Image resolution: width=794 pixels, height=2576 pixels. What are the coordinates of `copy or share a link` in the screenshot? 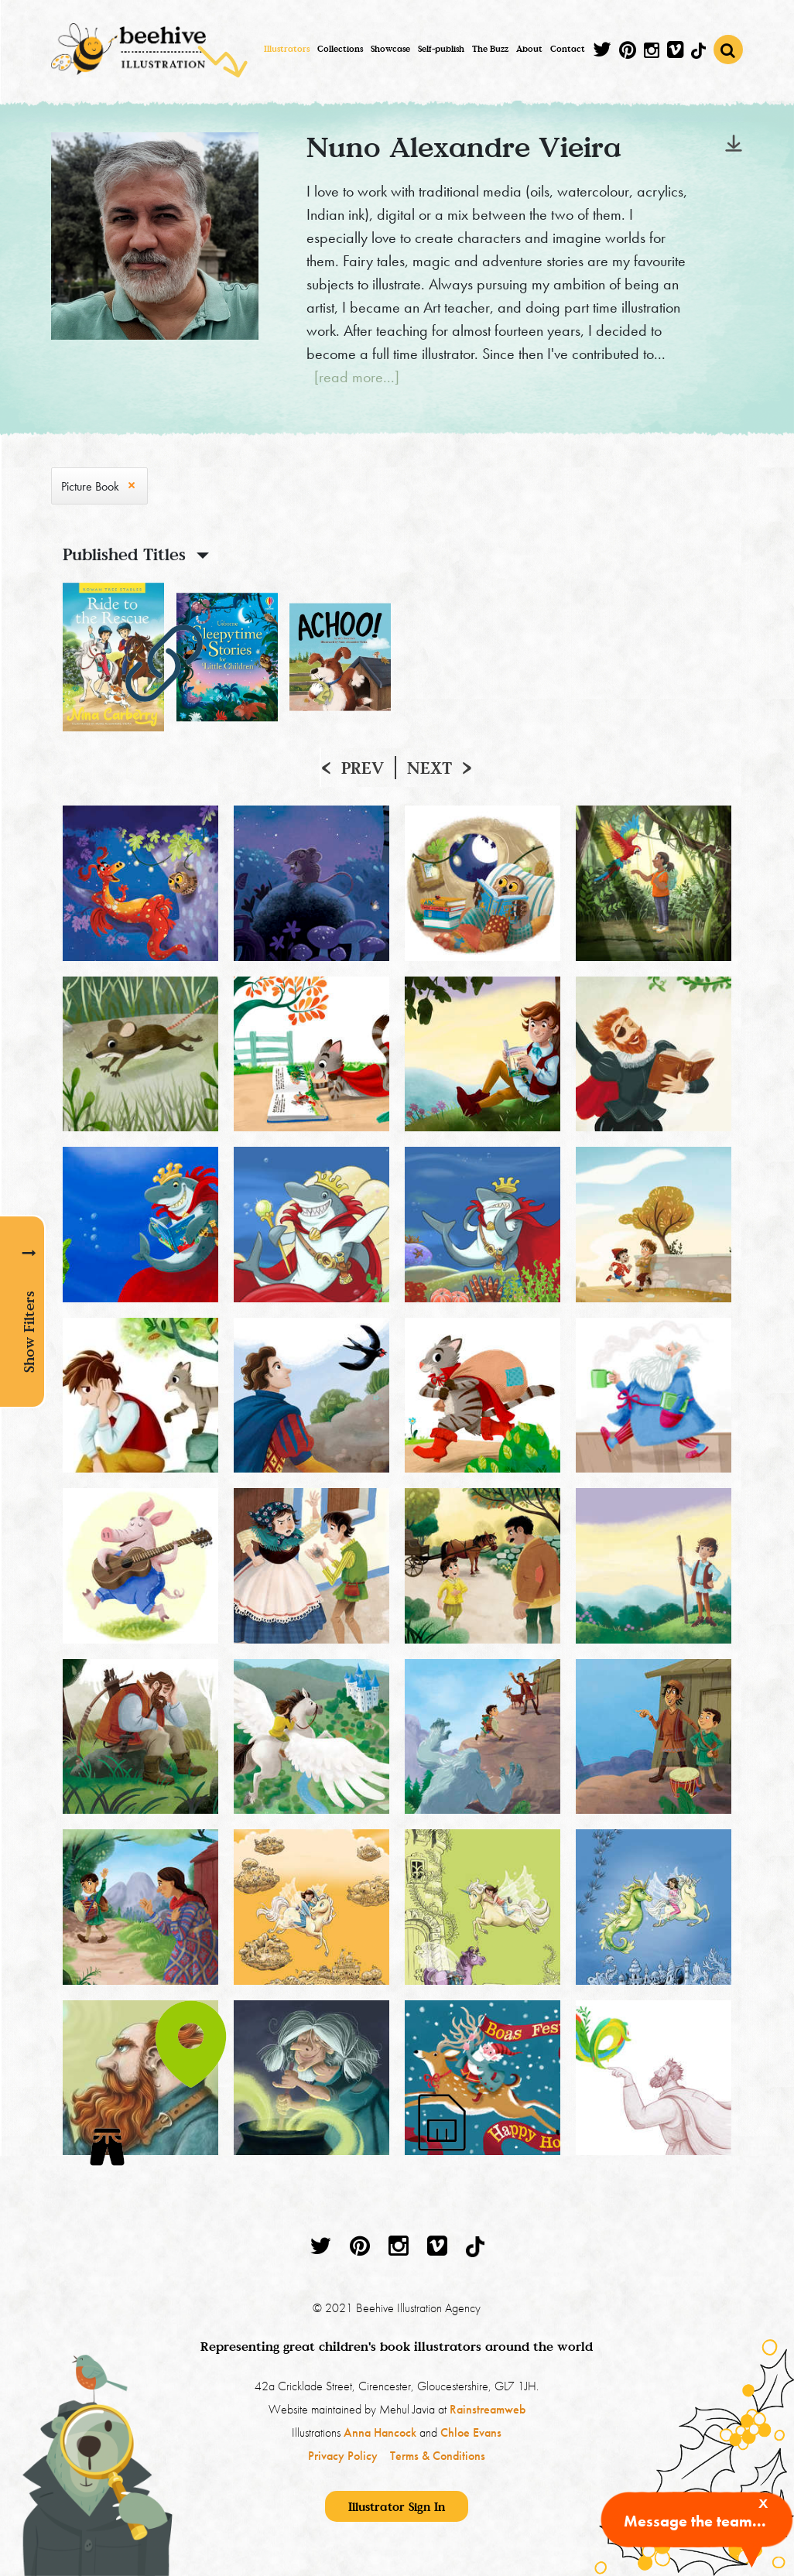 It's located at (164, 663).